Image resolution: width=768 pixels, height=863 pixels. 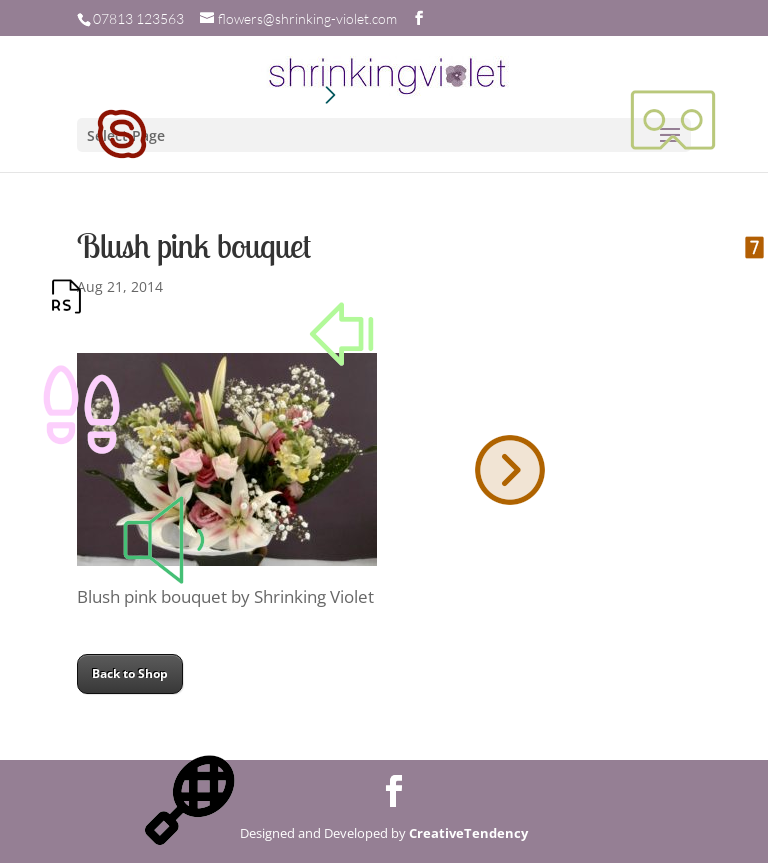 I want to click on adjust volume to low level, so click(x=171, y=540).